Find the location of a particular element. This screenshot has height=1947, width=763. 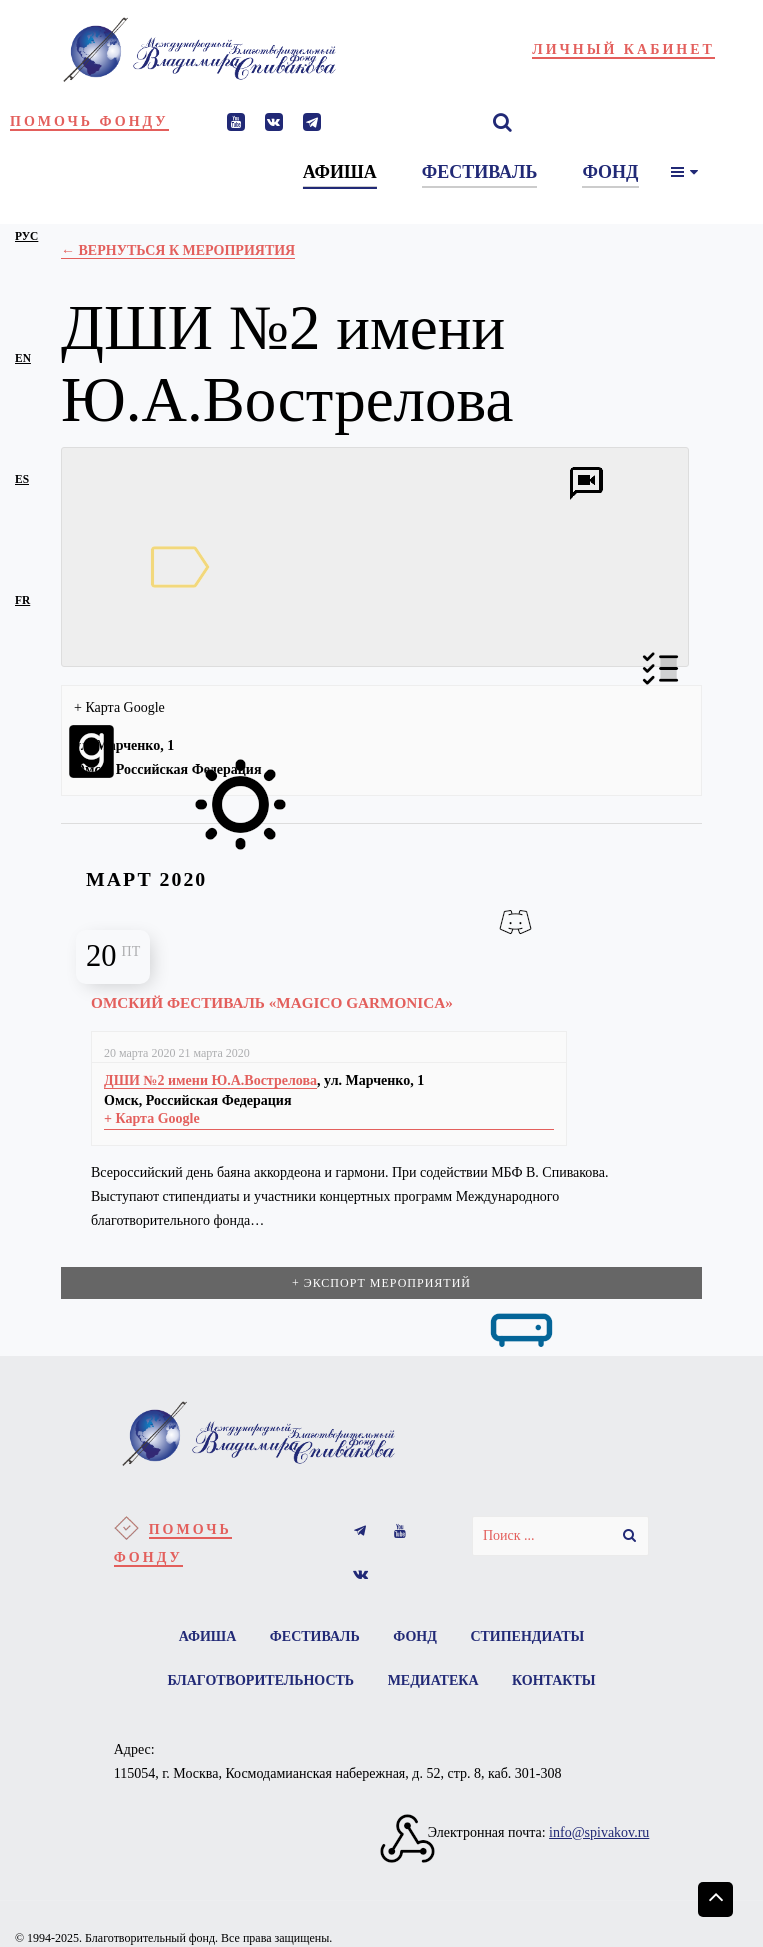

access radio or audio receiver settings is located at coordinates (521, 1327).